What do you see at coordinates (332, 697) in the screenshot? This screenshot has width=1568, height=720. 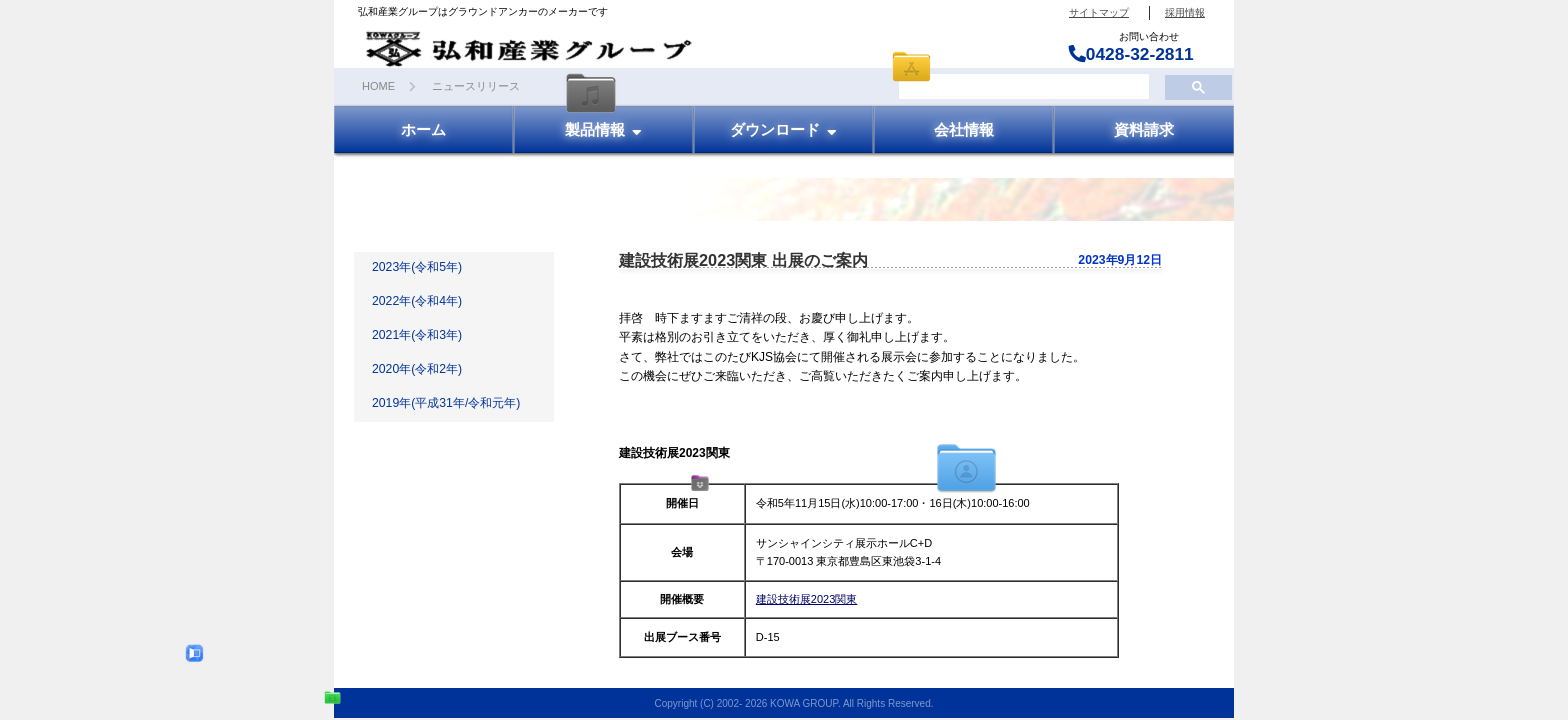 I see `open your videos folder` at bounding box center [332, 697].